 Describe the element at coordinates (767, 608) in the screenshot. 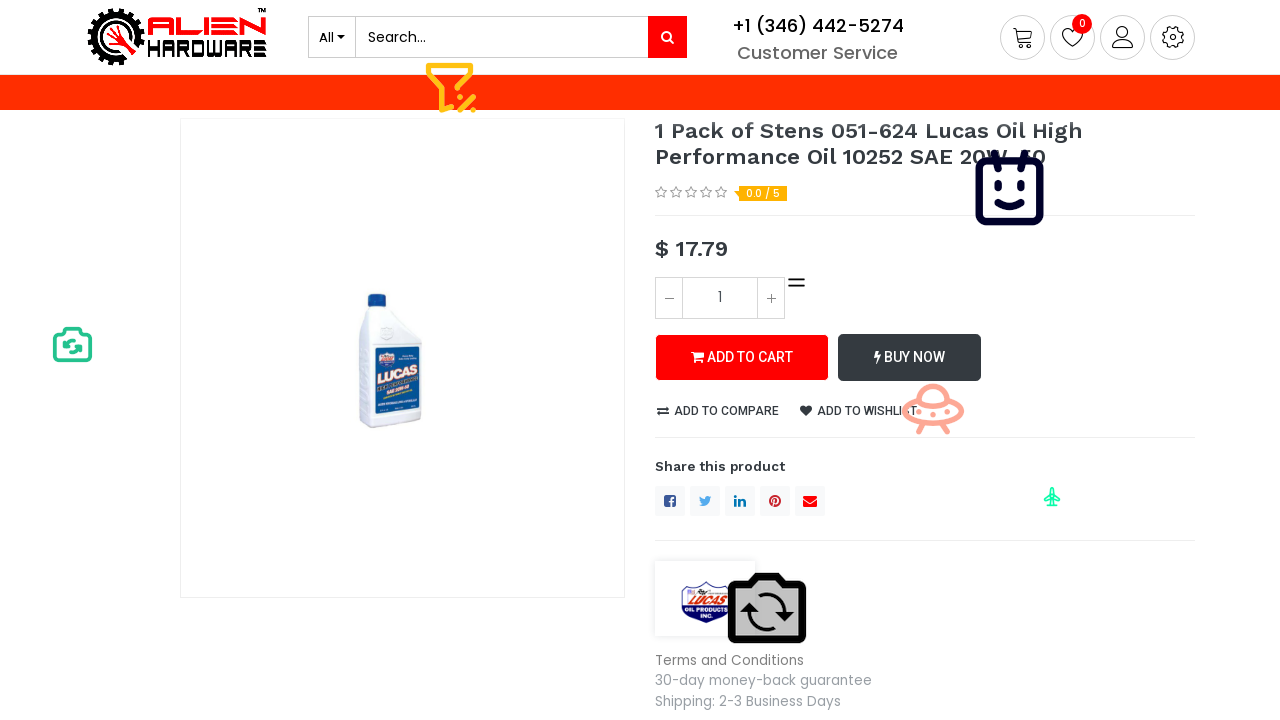

I see `switch between front and rear camera` at that location.